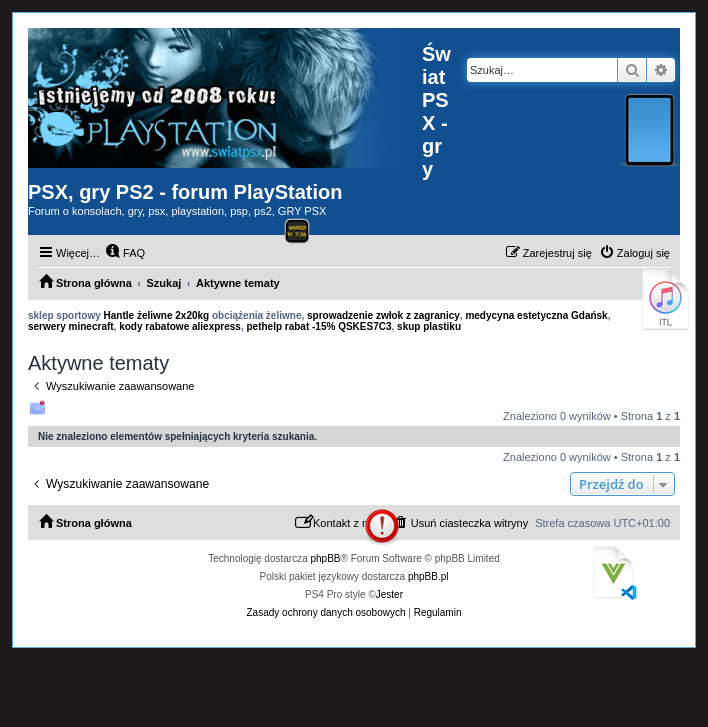 Image resolution: width=708 pixels, height=727 pixels. Describe the element at coordinates (382, 526) in the screenshot. I see `indicates important or critical information` at that location.